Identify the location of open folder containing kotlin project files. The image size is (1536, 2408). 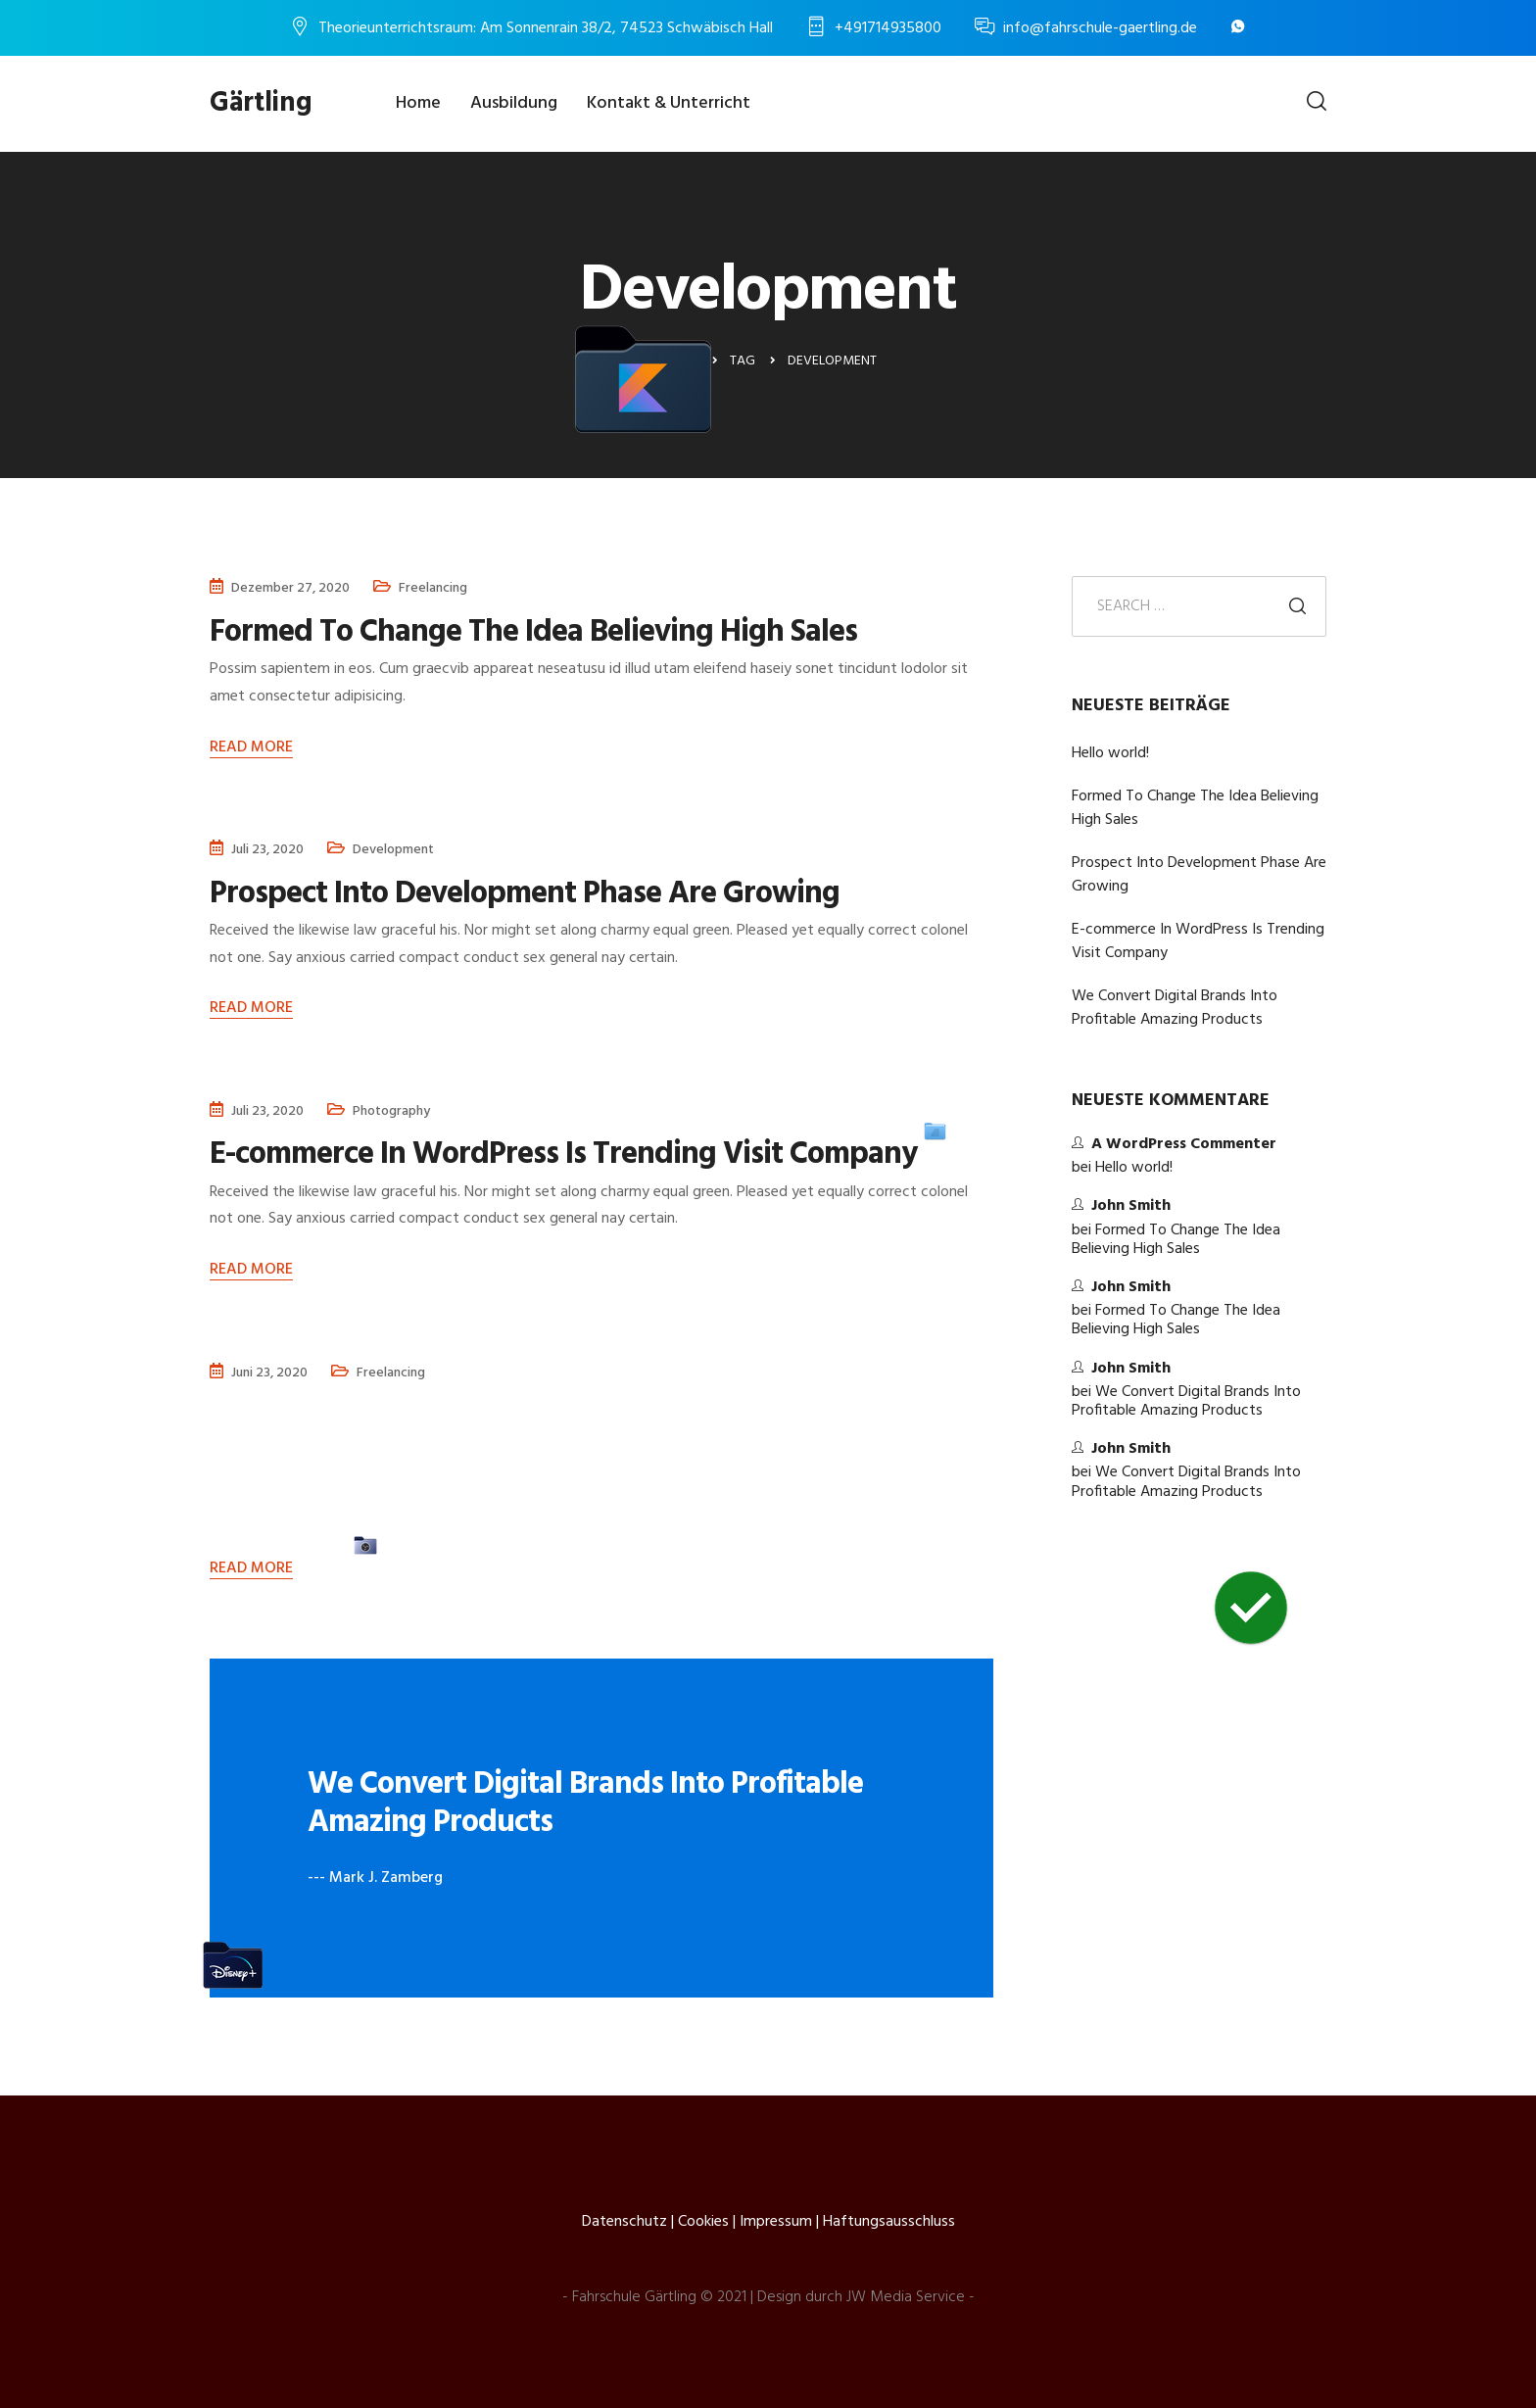
(643, 383).